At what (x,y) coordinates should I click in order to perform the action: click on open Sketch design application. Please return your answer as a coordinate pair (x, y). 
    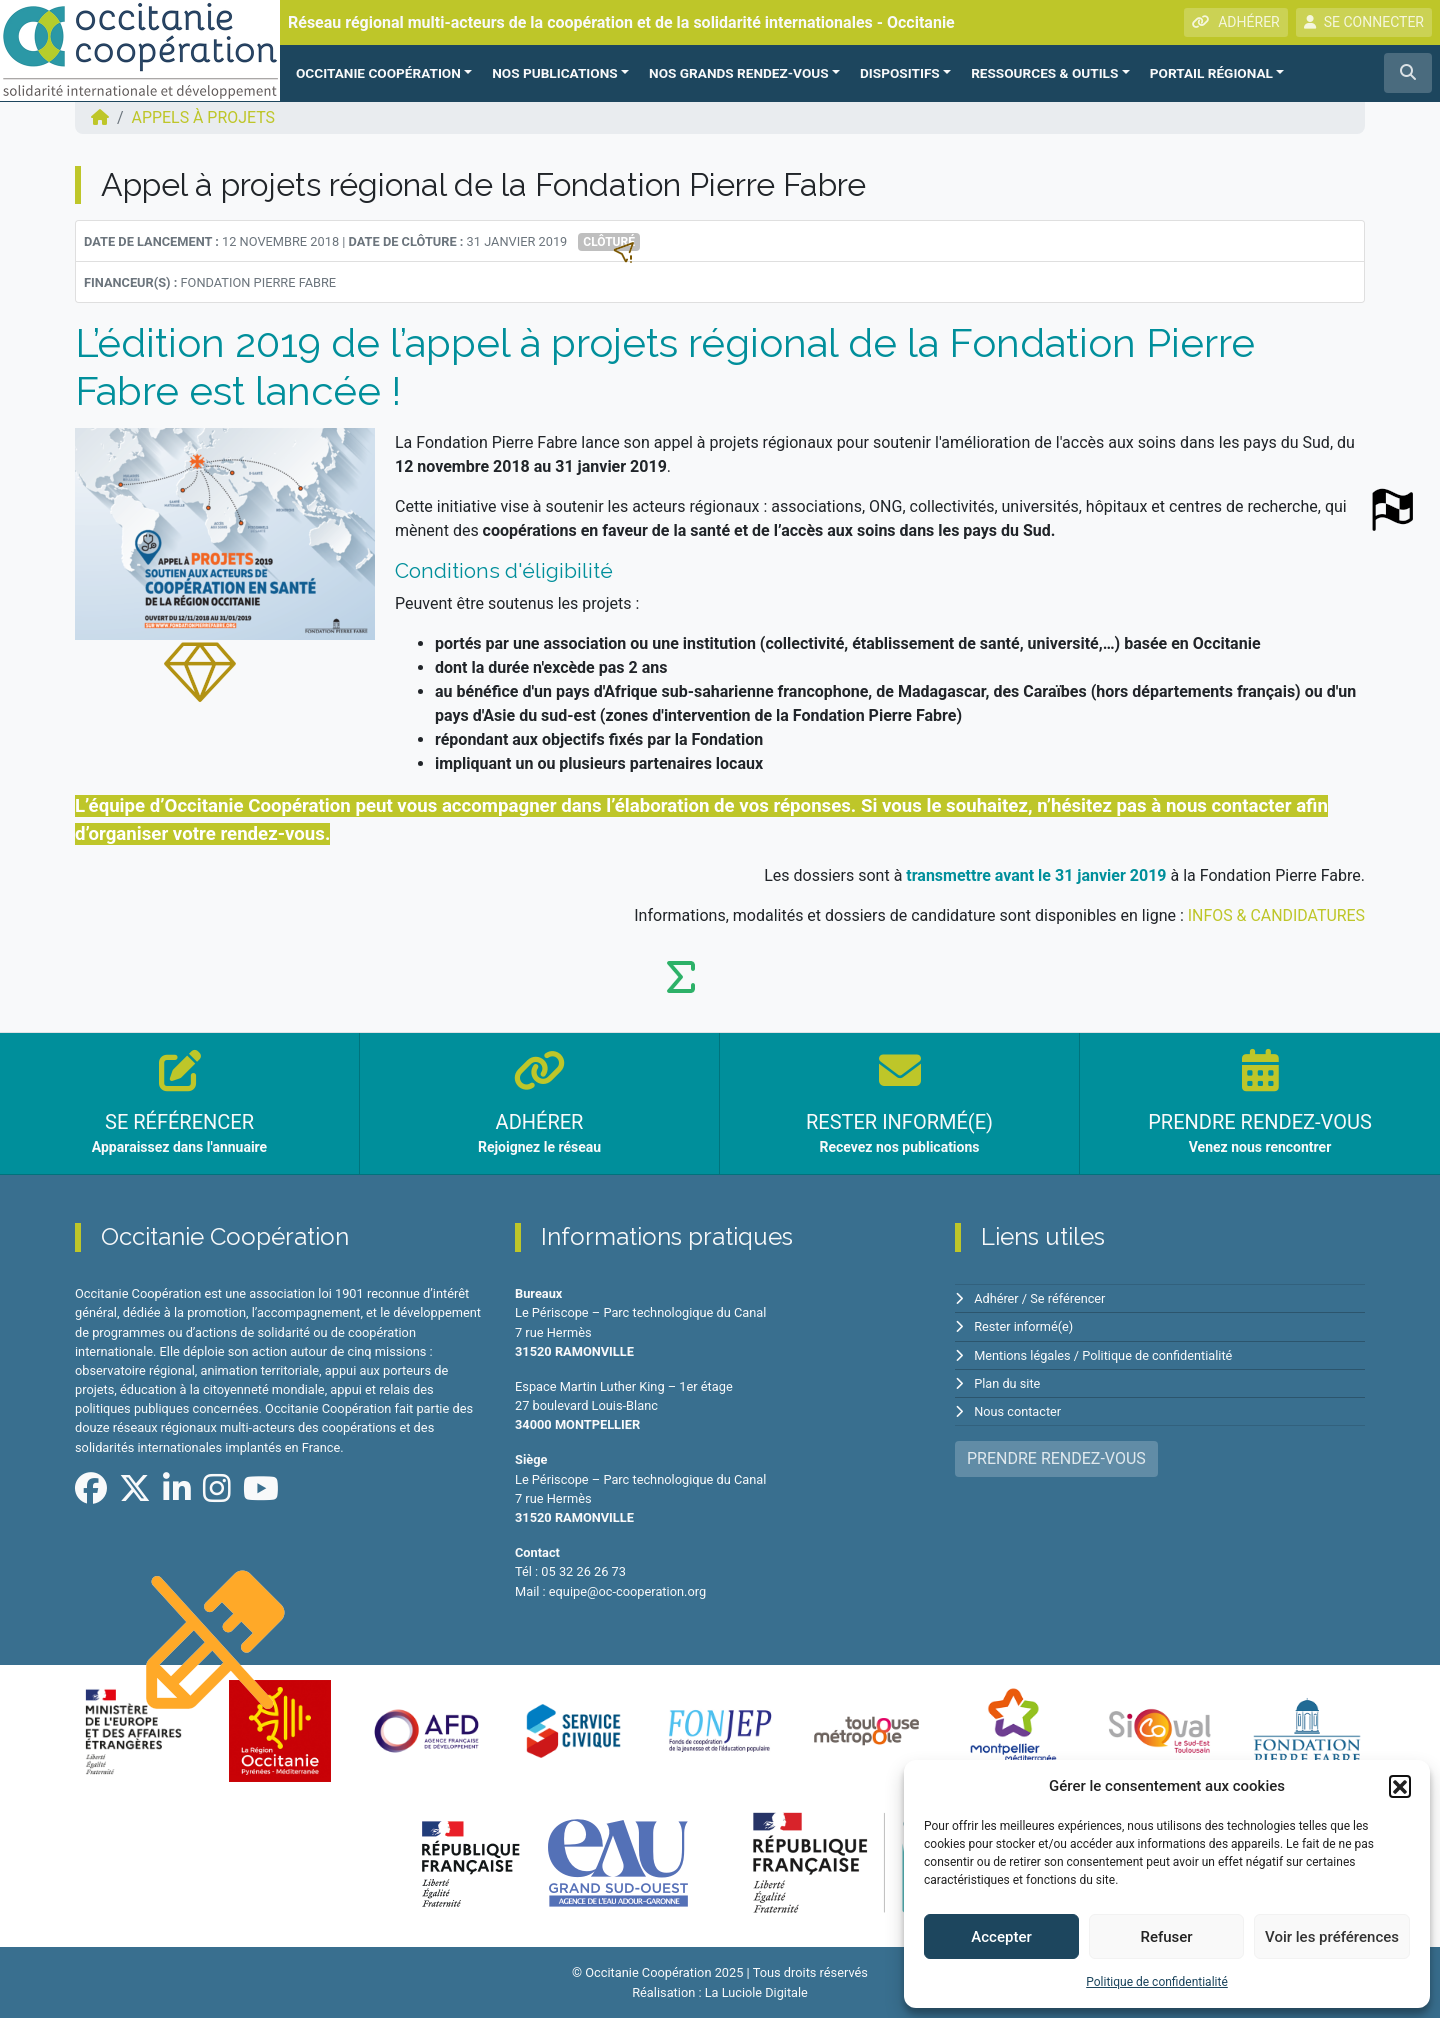
    Looking at the image, I should click on (200, 671).